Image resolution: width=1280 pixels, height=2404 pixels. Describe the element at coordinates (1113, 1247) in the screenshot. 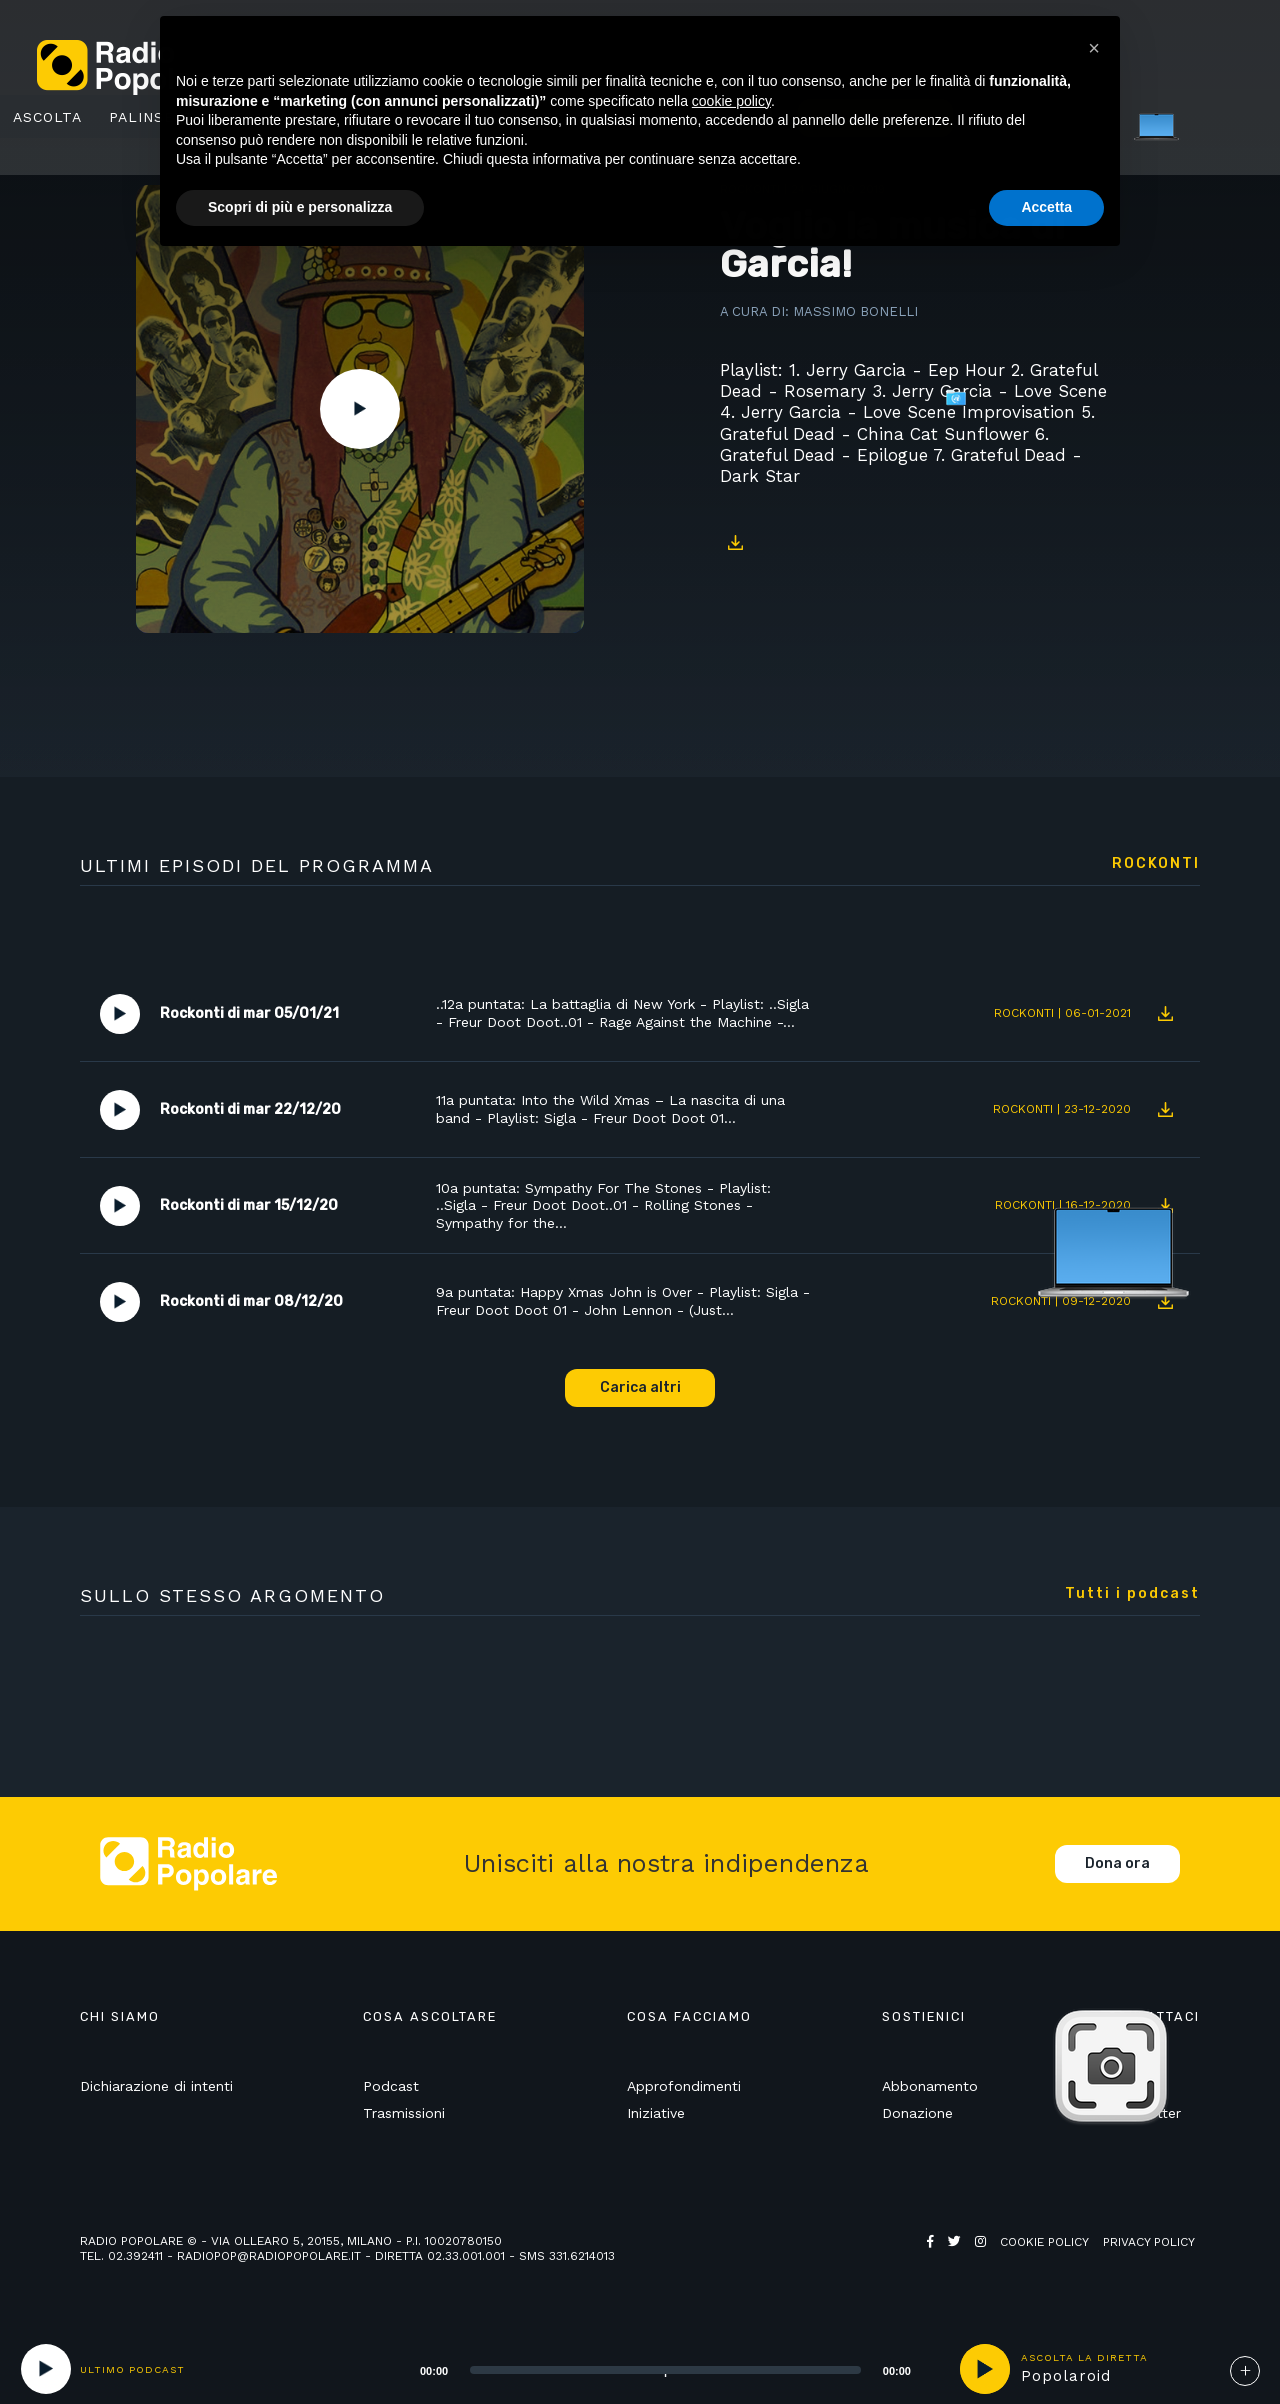

I see `represents this macbook pro in system settings or about this mac` at that location.